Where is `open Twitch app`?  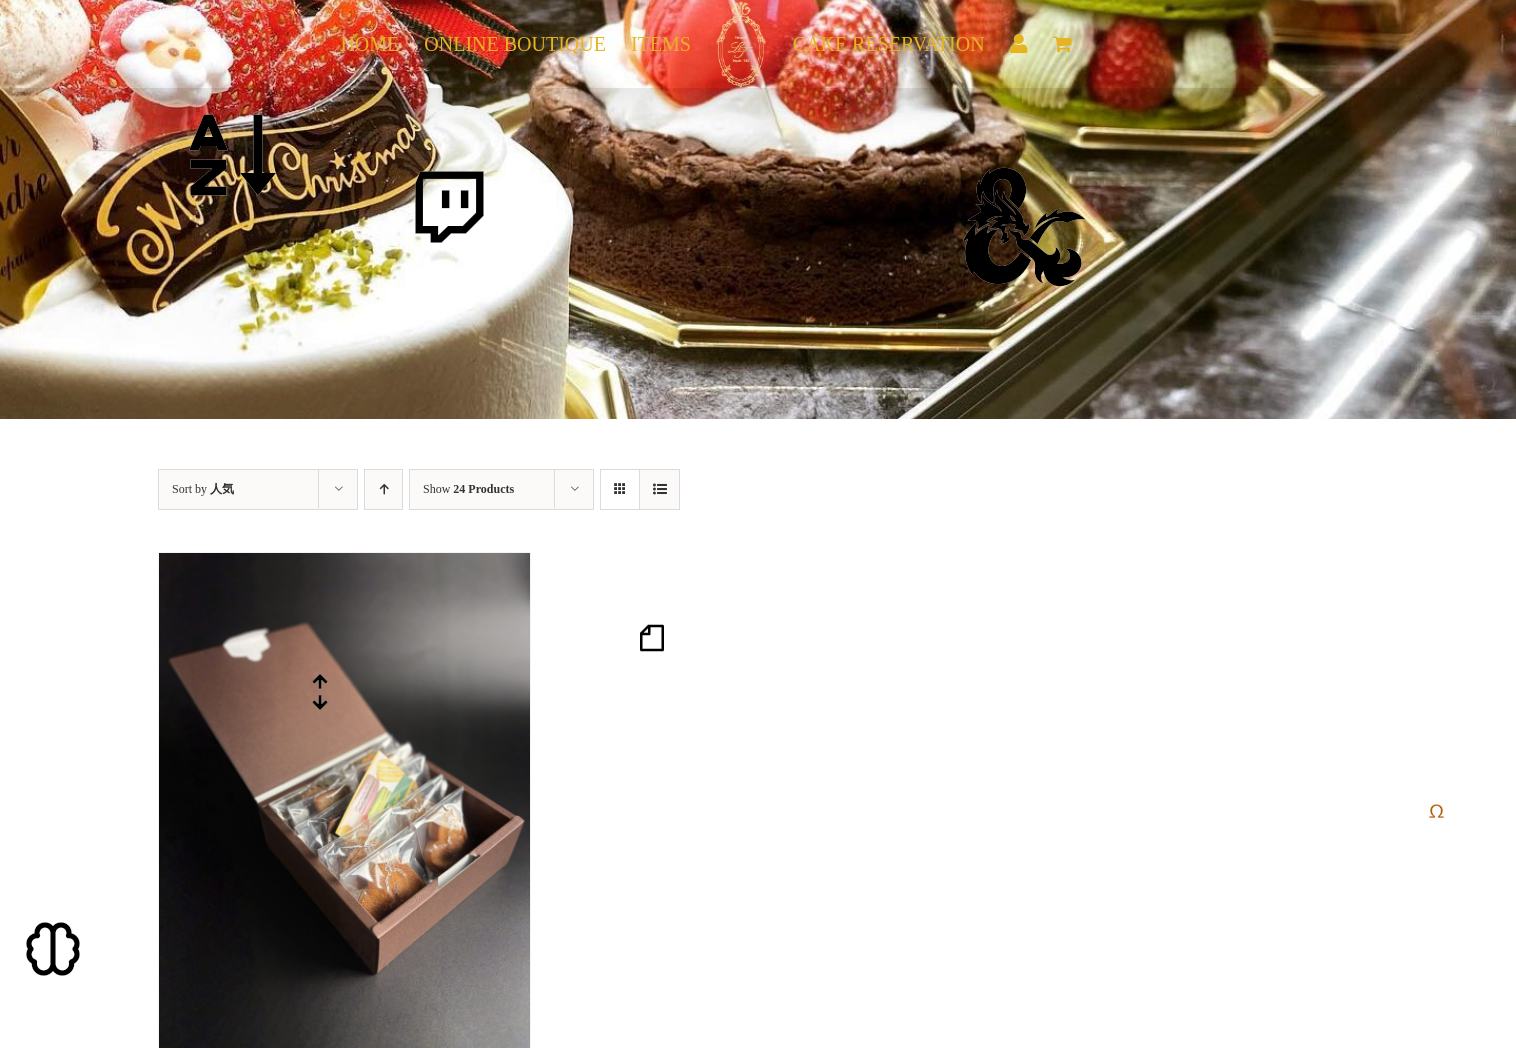
open Twitch app is located at coordinates (449, 205).